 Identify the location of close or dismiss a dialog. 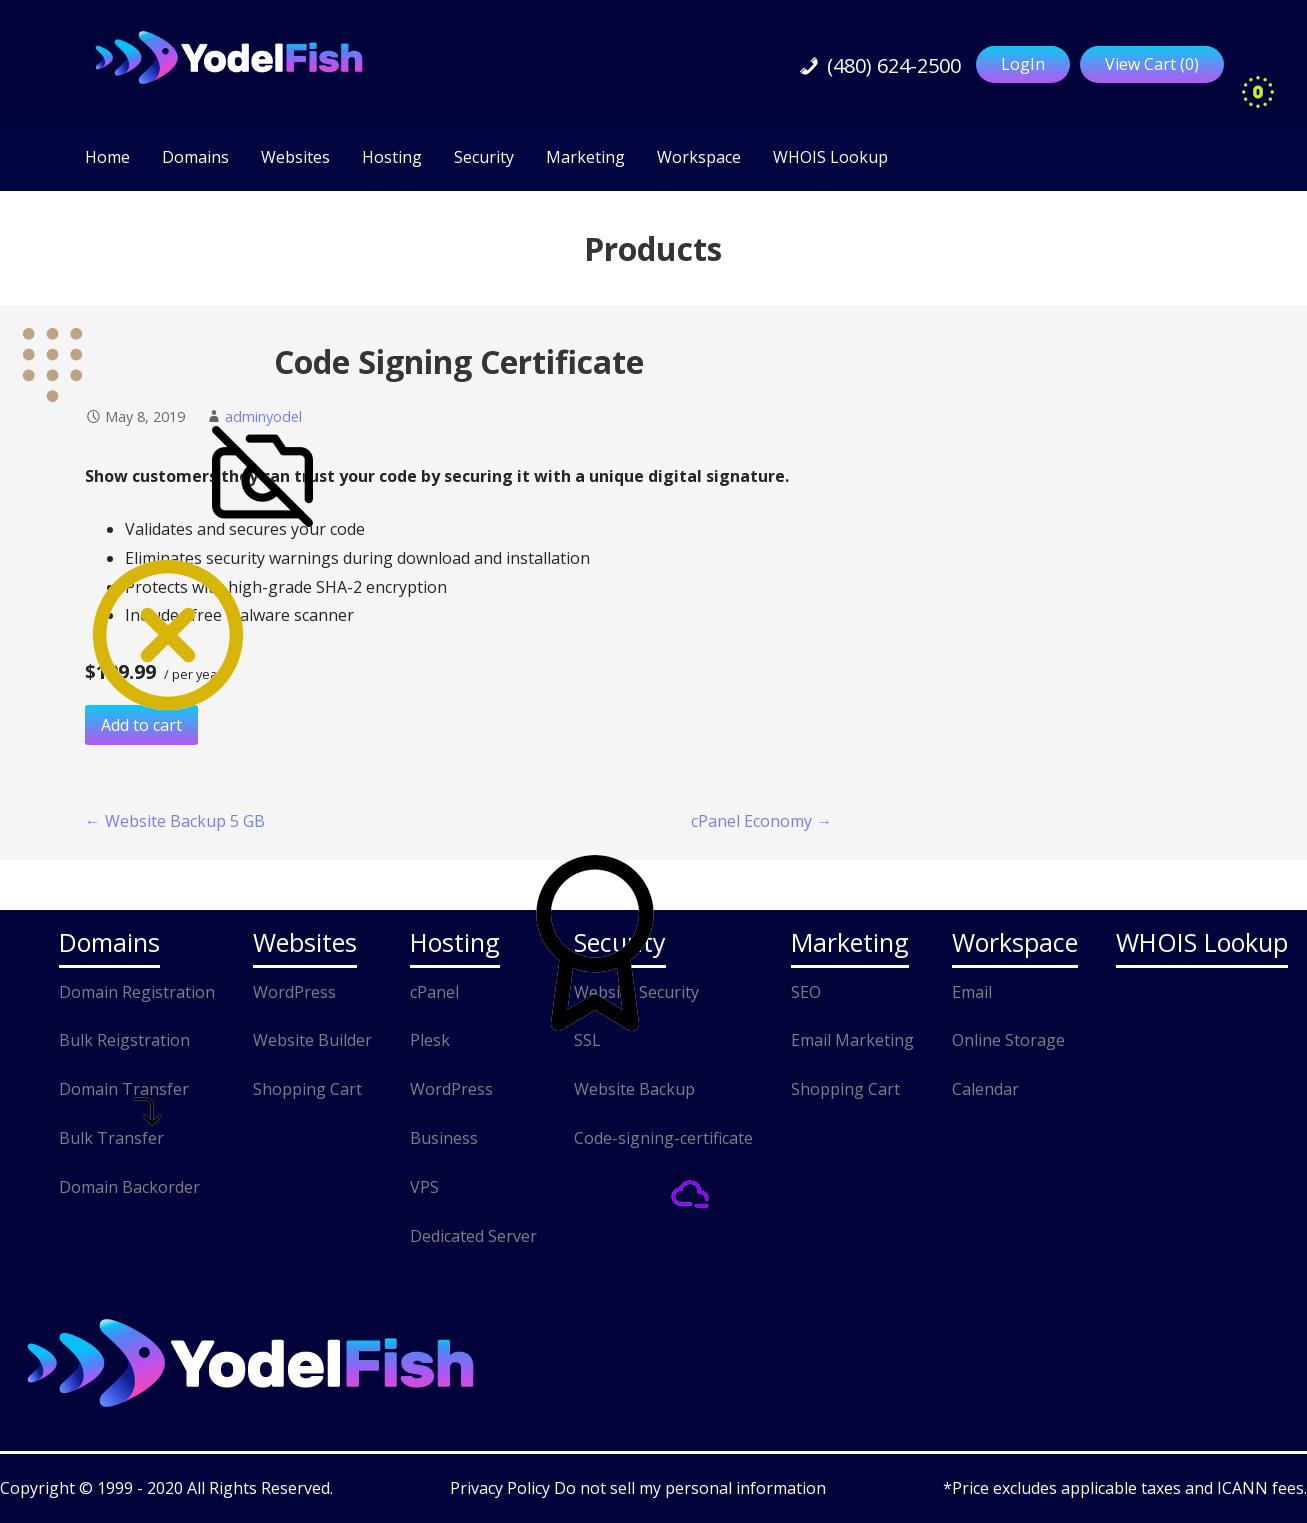
(168, 635).